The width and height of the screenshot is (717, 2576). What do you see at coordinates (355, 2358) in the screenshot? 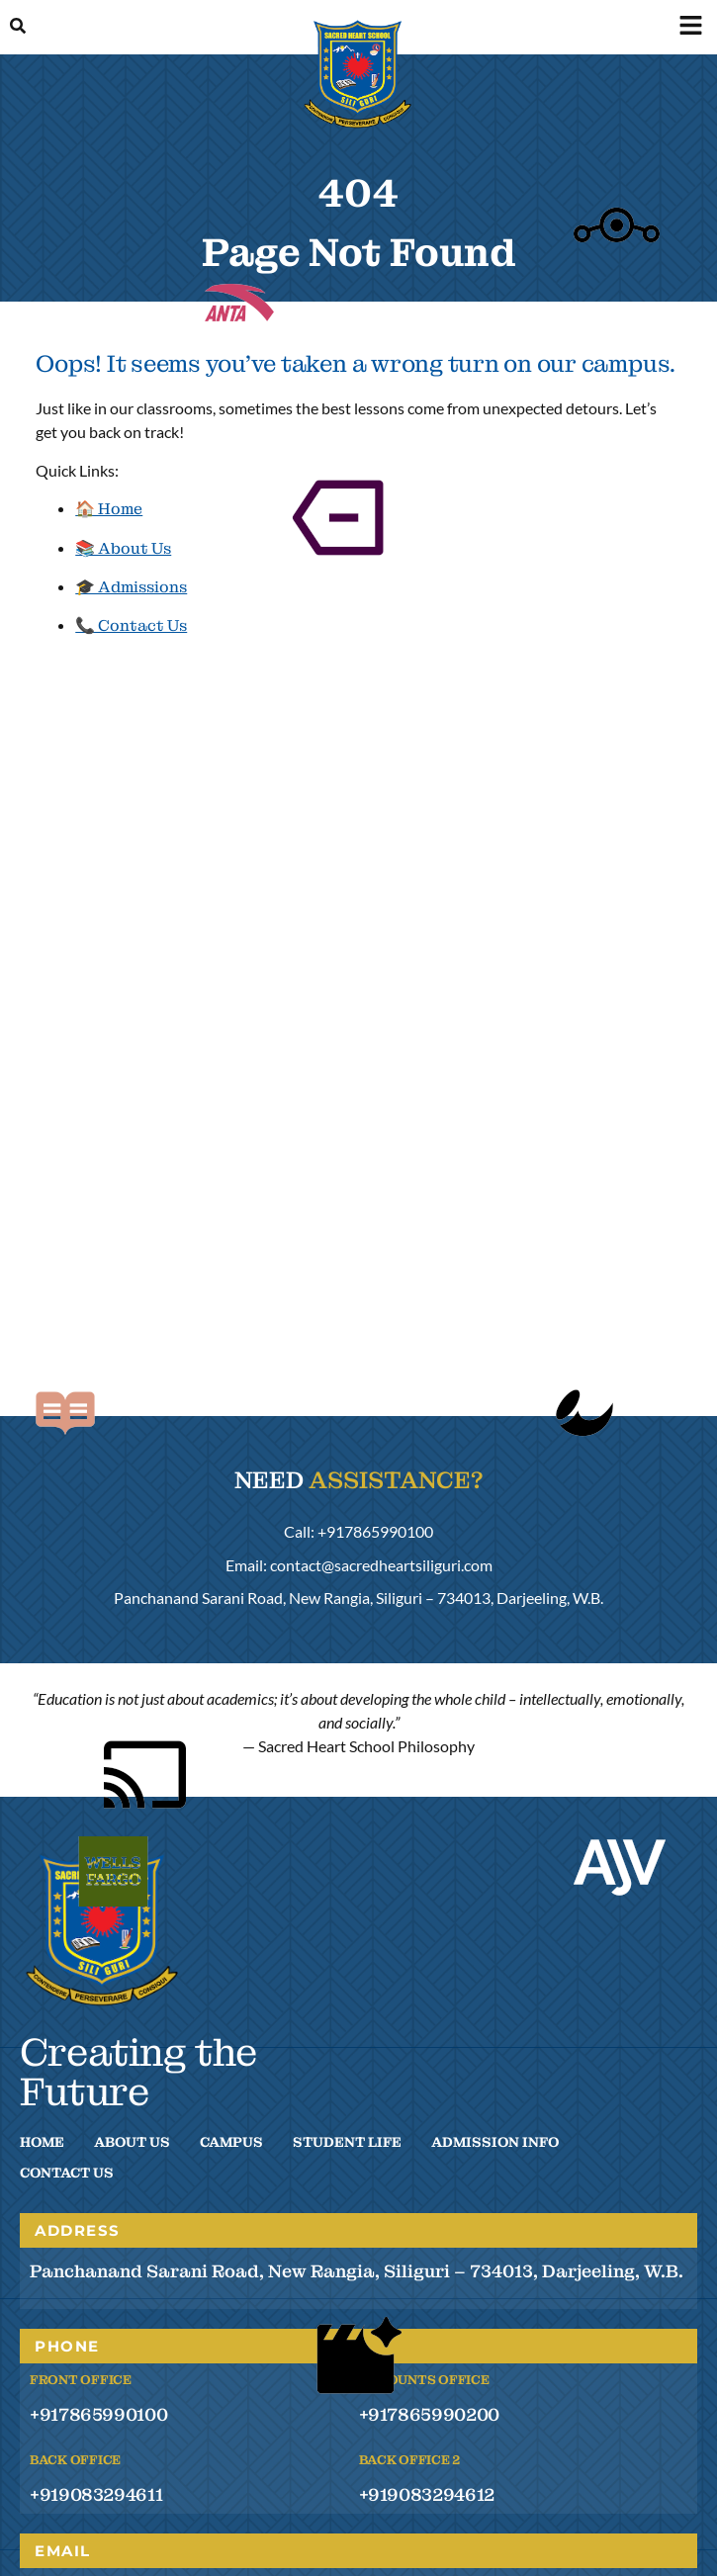
I see `access AI-powered video editing tools` at bounding box center [355, 2358].